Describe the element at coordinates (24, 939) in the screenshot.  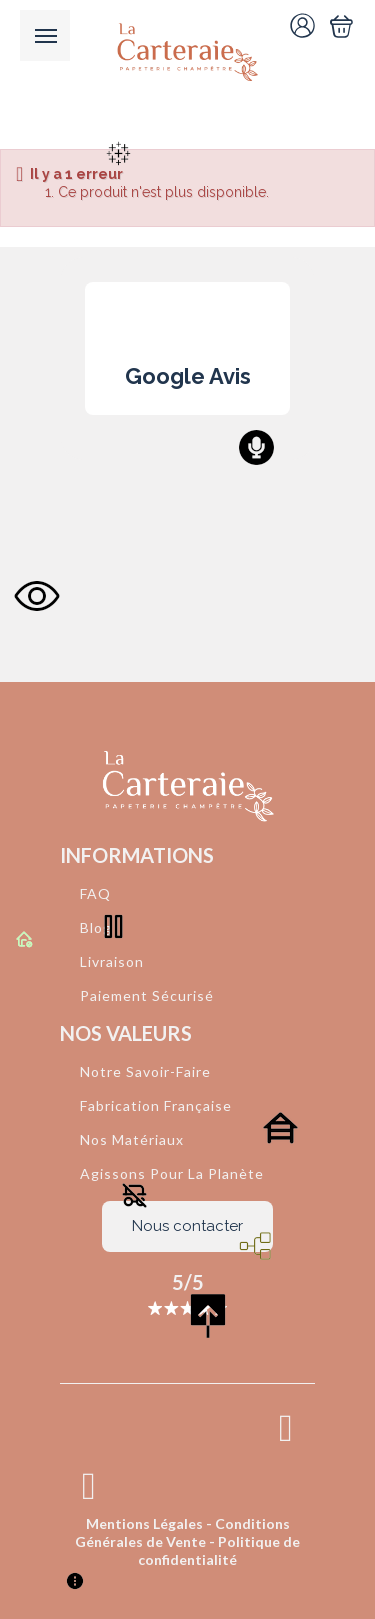
I see `cancel home or residence selection` at that location.